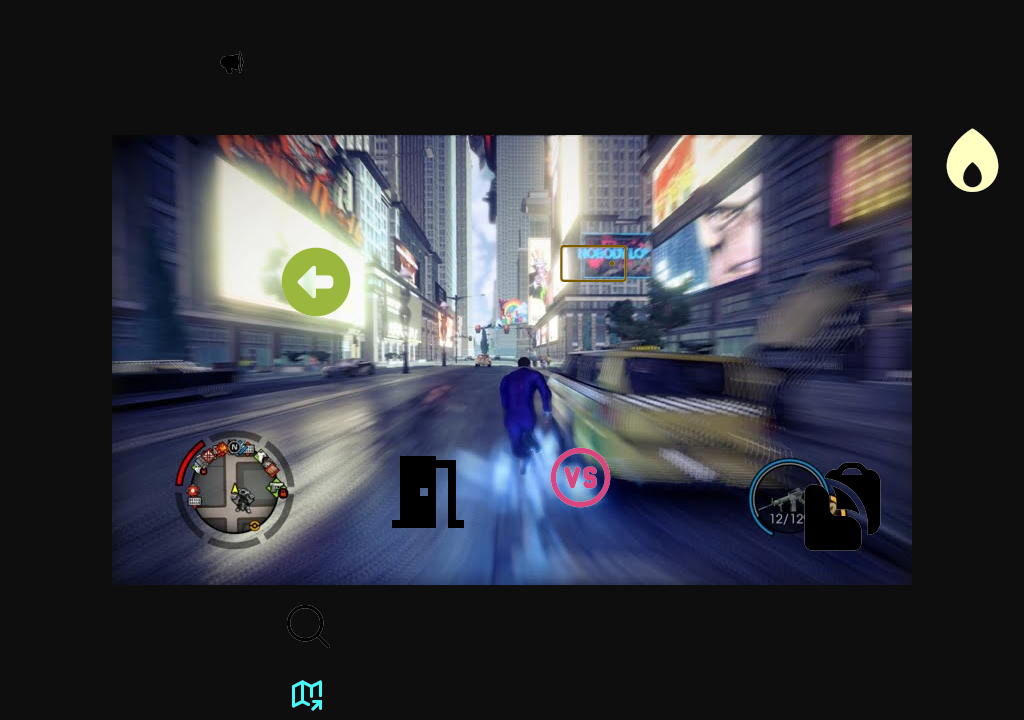 This screenshot has width=1024, height=720. What do you see at coordinates (316, 282) in the screenshot?
I see `go back to the previous screen` at bounding box center [316, 282].